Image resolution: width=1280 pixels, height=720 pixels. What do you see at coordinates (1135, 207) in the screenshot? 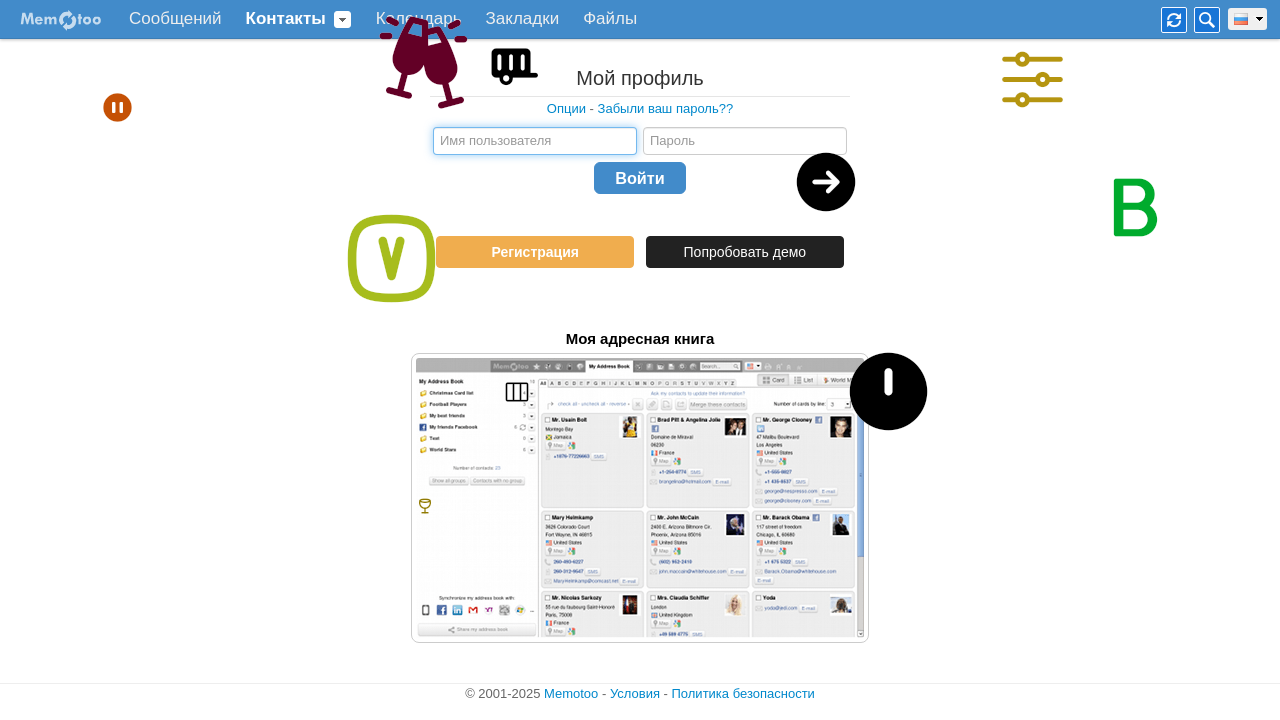
I see `apply bold formatting to selected text` at bounding box center [1135, 207].